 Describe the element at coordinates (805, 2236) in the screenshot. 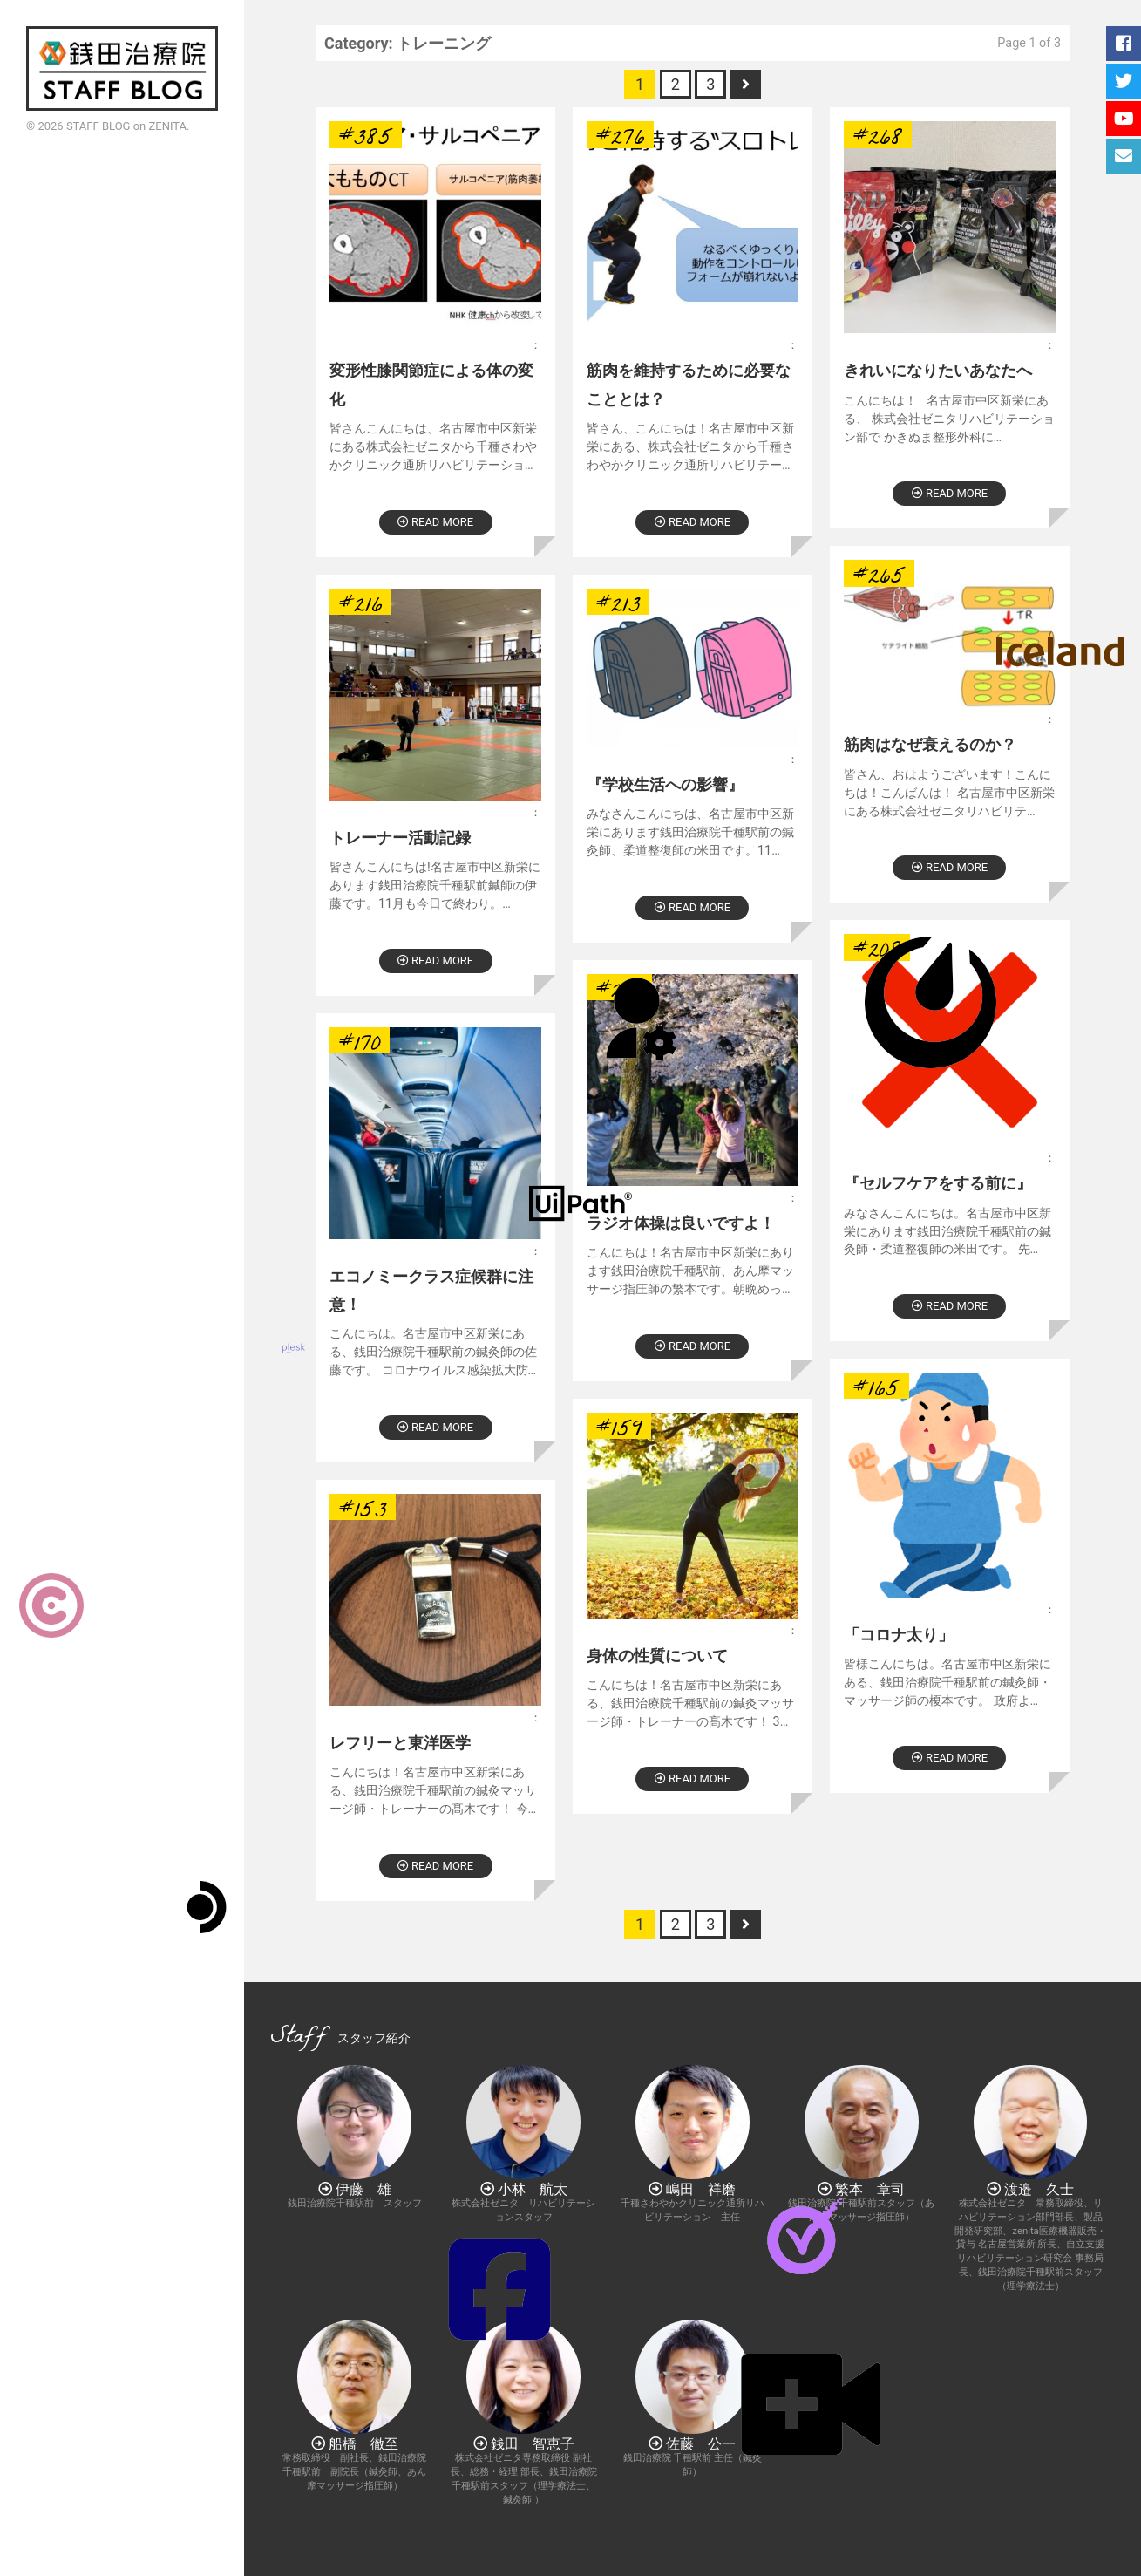

I see `symantec security software logo` at that location.